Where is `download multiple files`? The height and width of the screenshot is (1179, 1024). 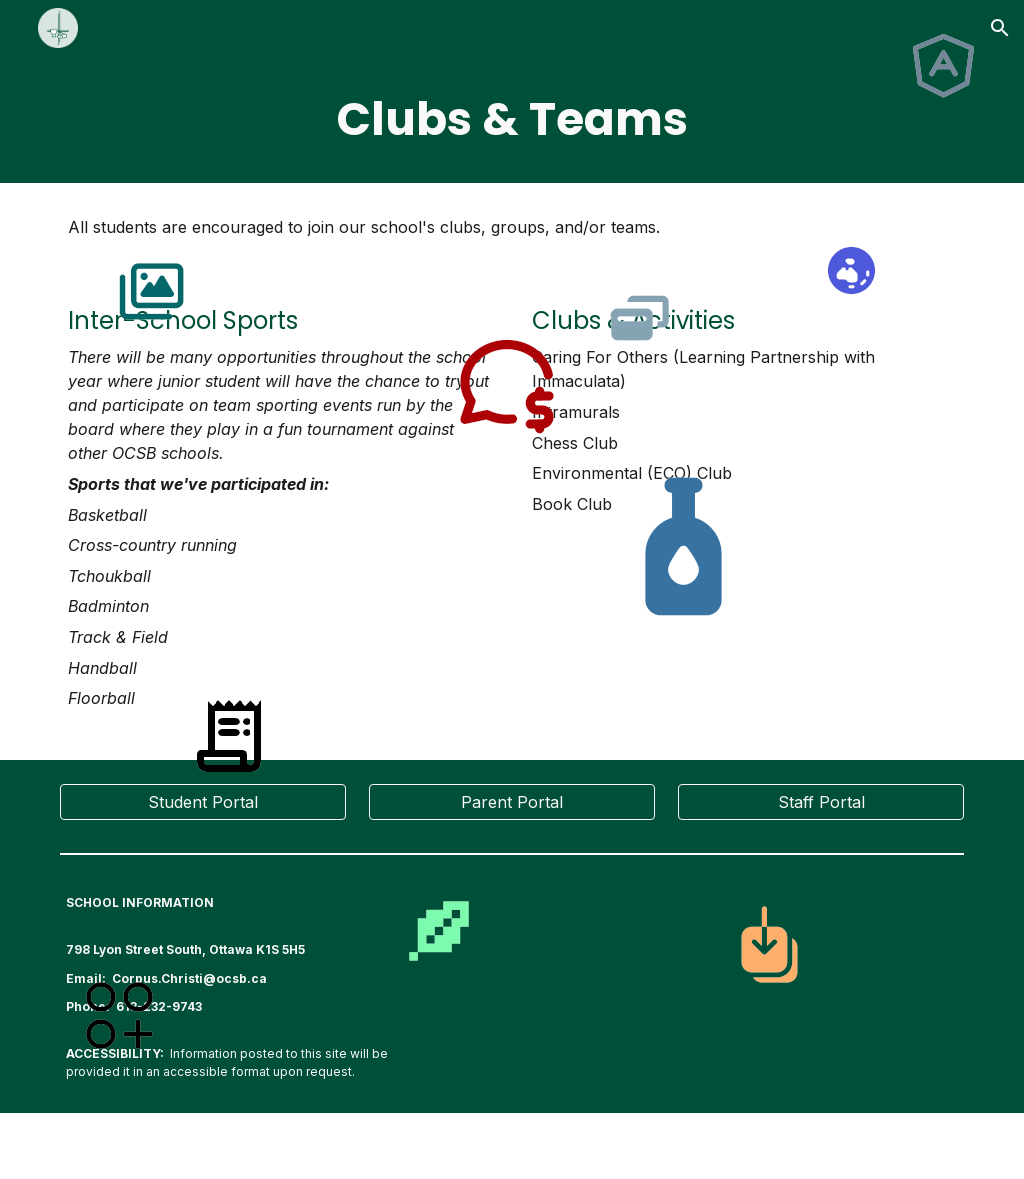 download multiple files is located at coordinates (769, 944).